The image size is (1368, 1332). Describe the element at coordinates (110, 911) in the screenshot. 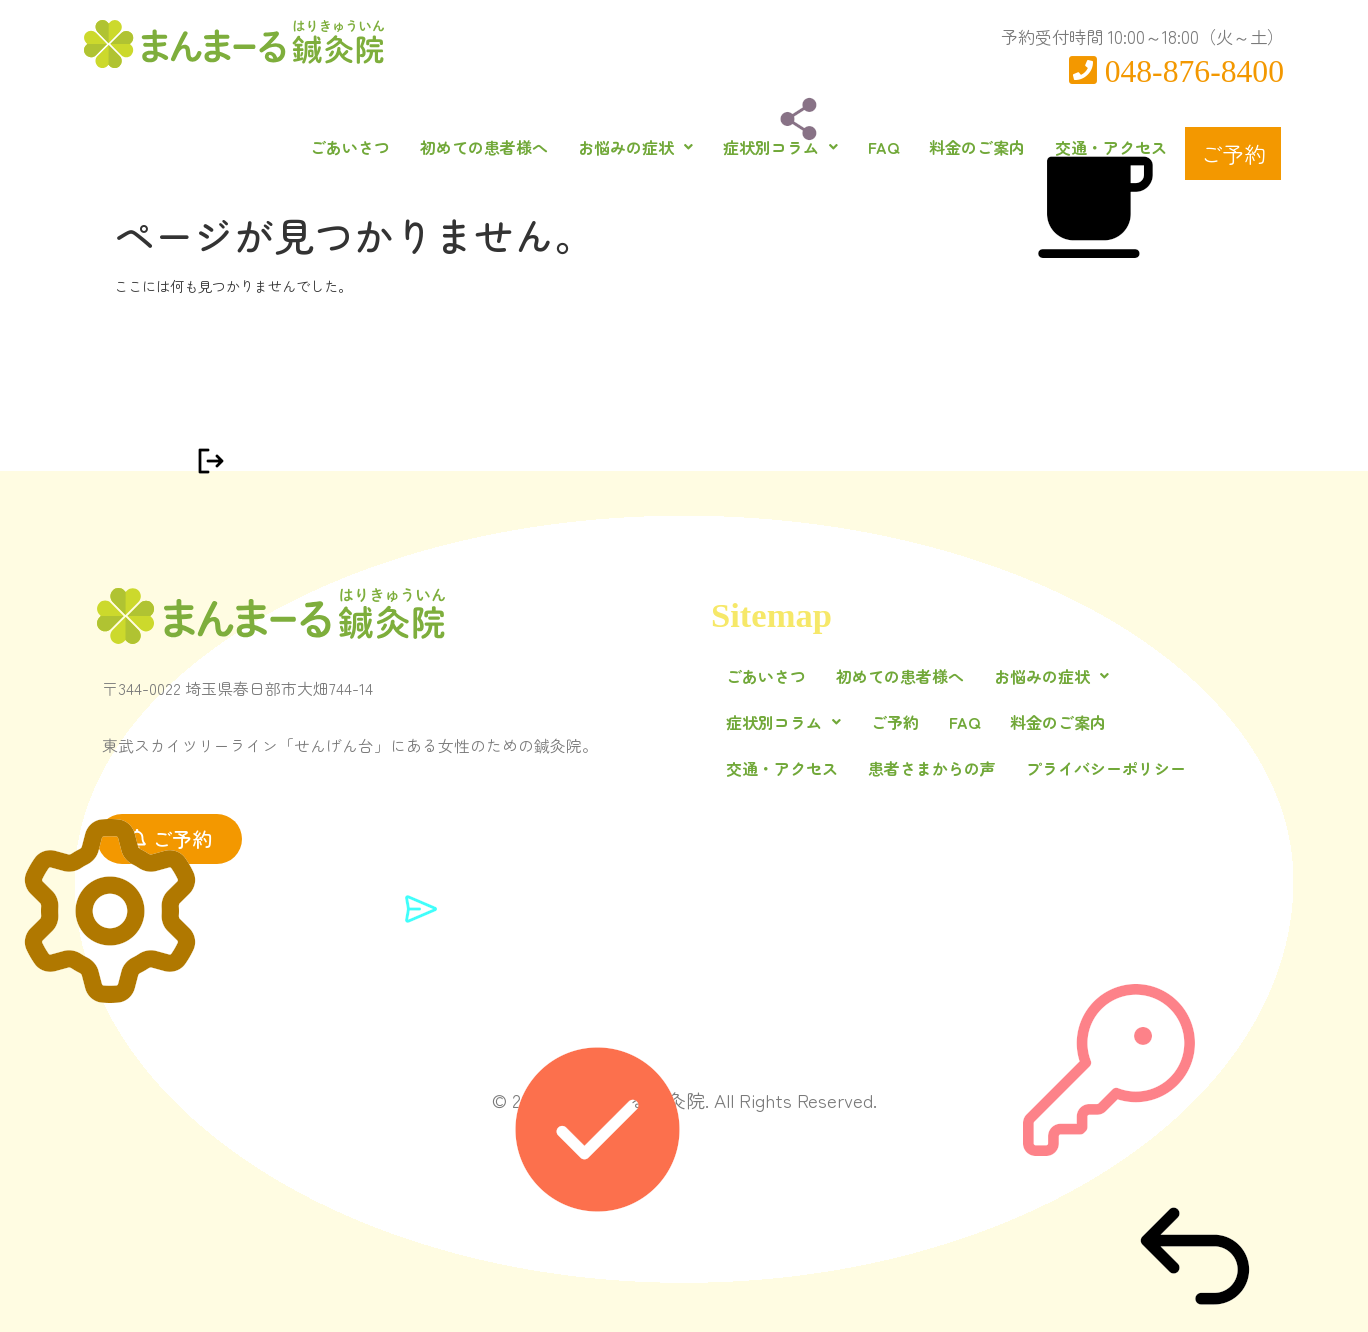

I see `access settings or preferences` at that location.